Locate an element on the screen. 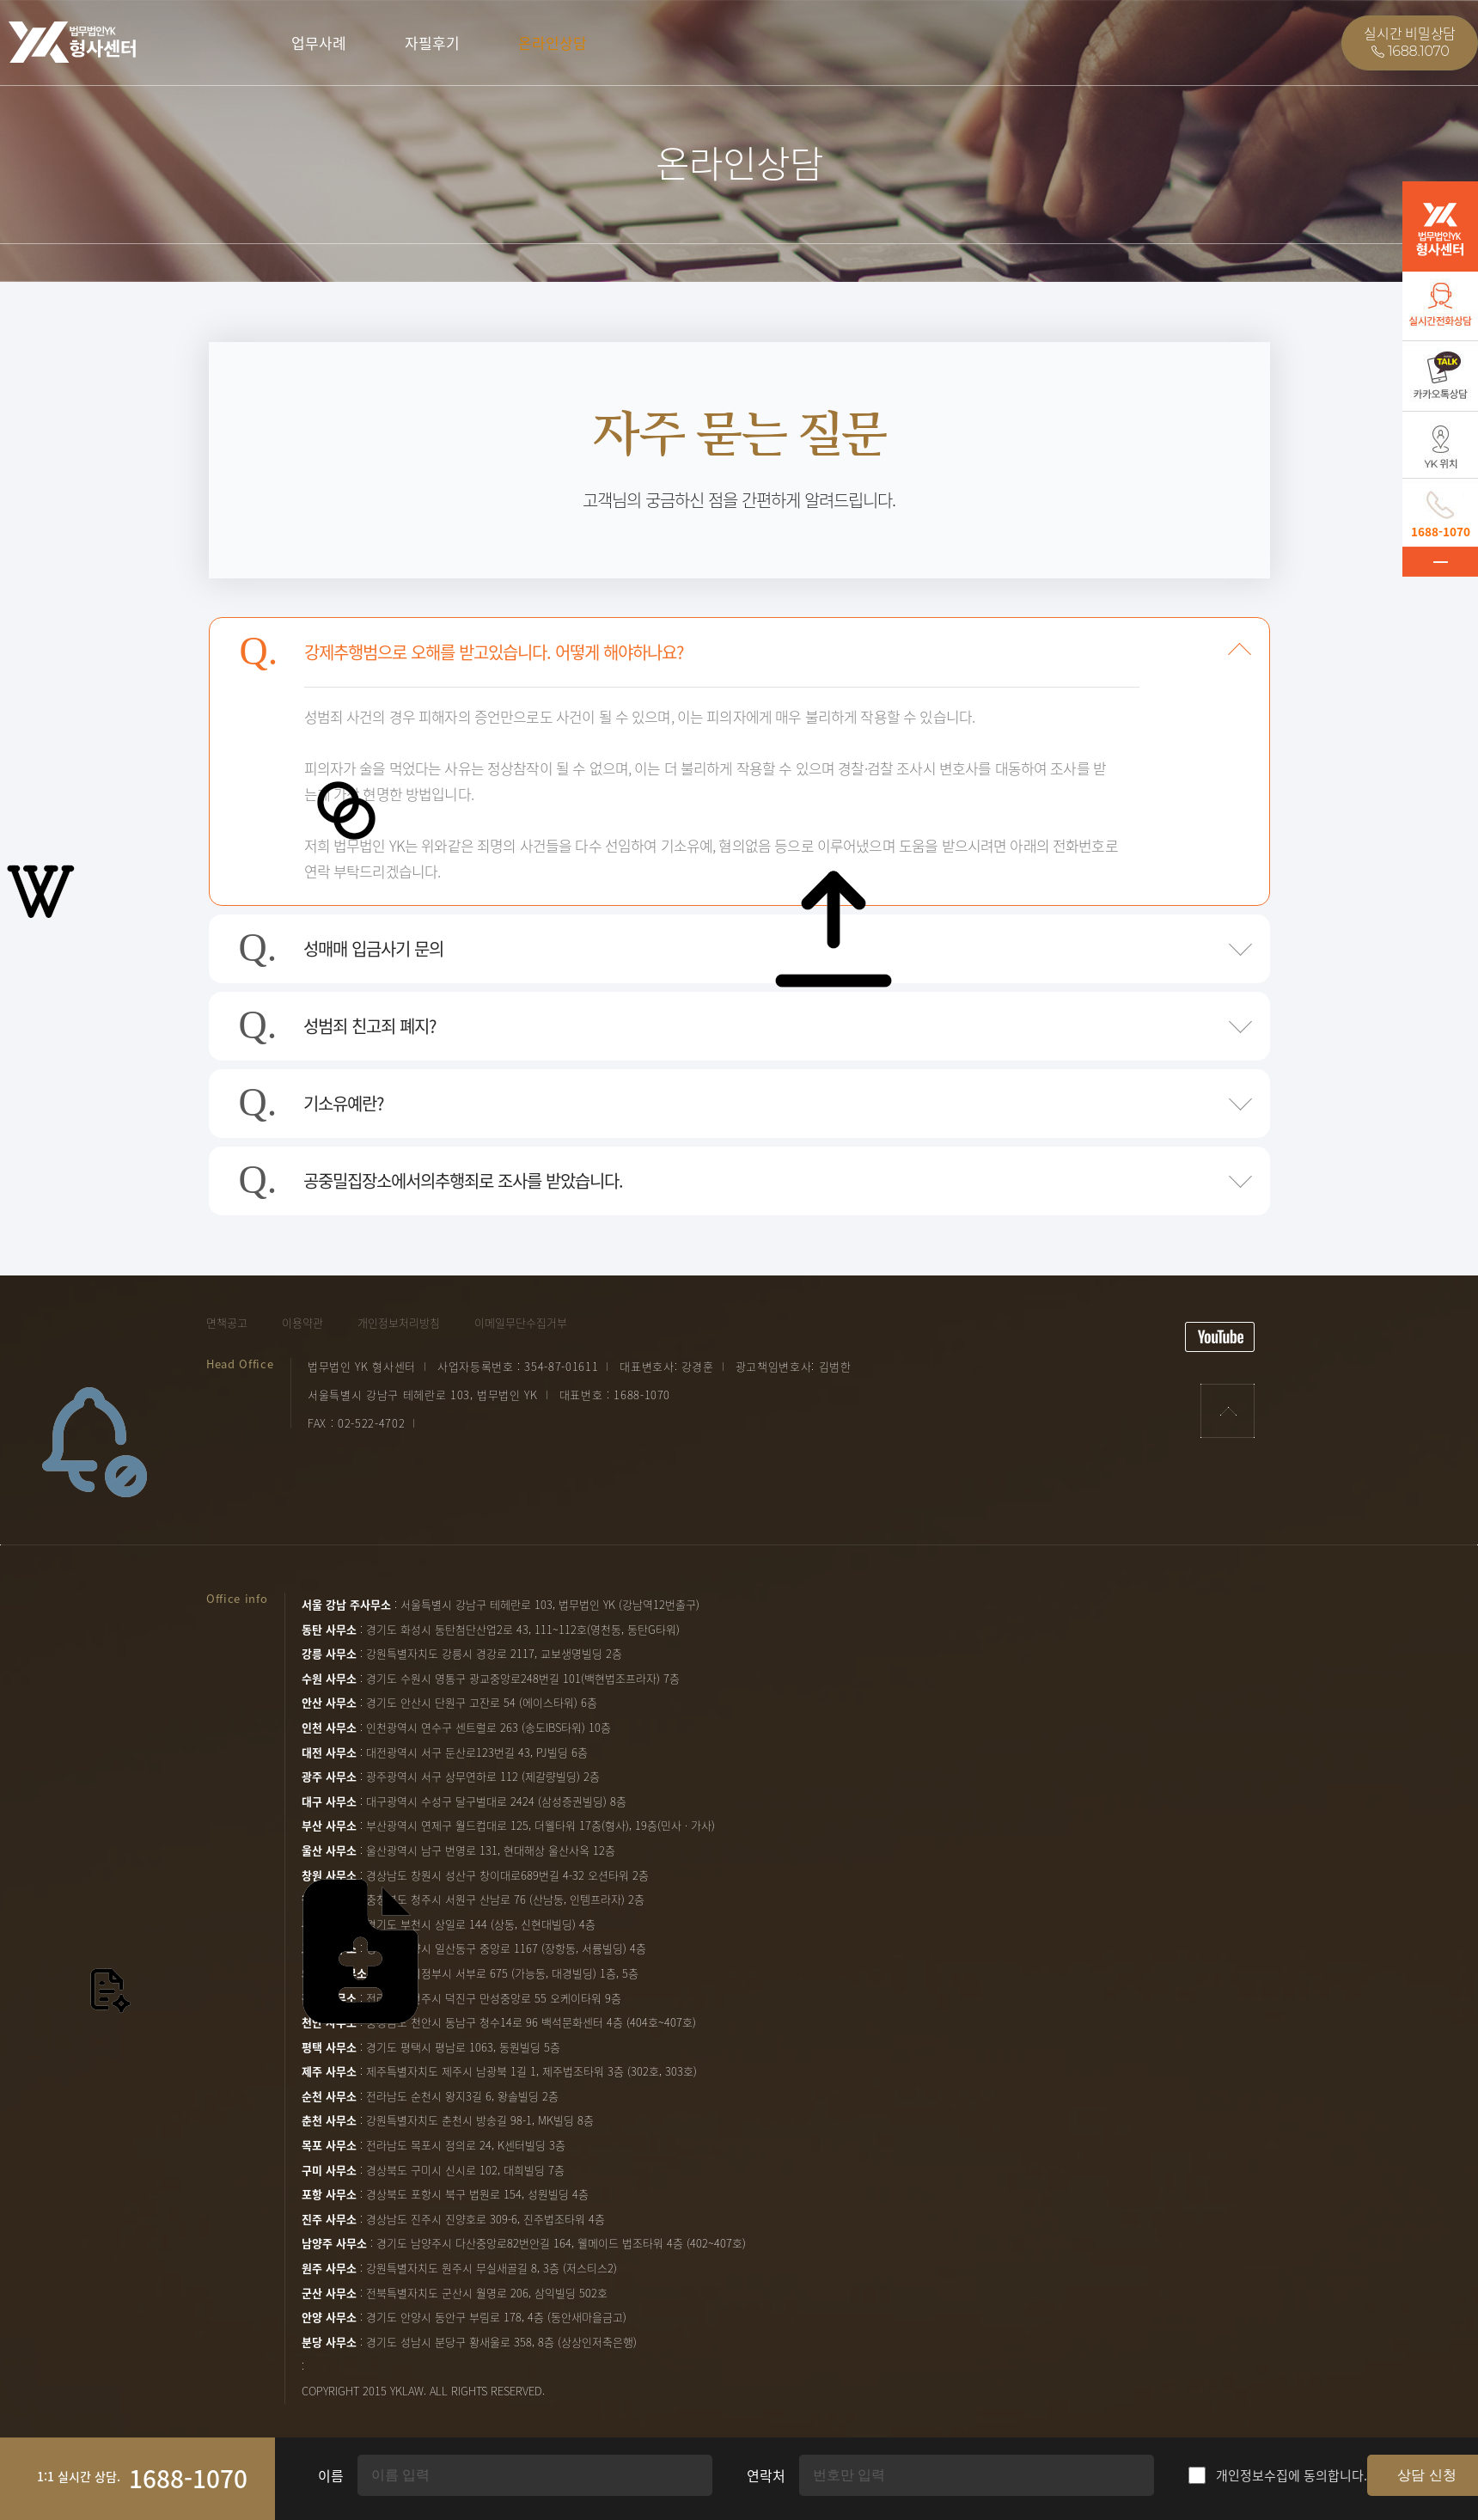  open Wikipedia article is located at coordinates (39, 890).